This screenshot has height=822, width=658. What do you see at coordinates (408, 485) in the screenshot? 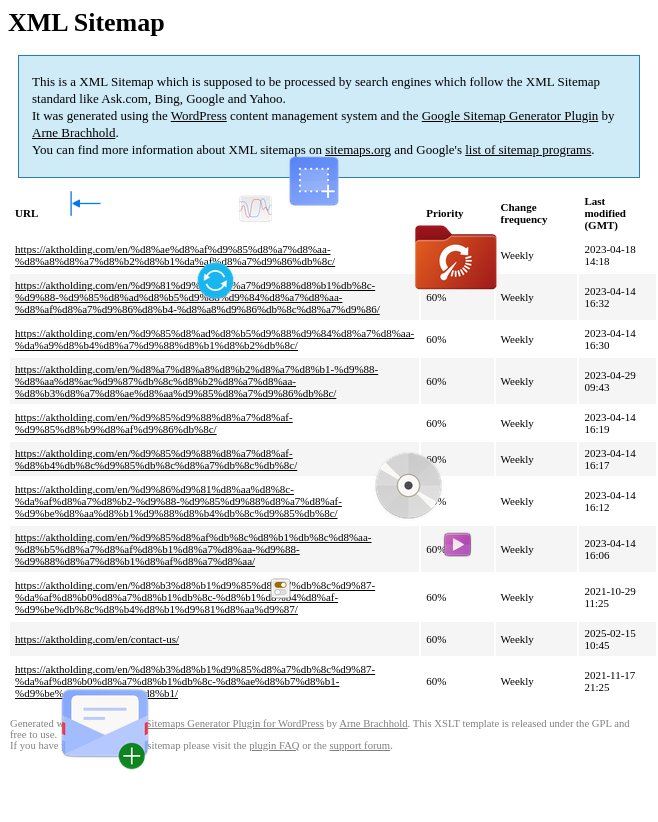
I see `indicates a DVD-R disc drive or media` at bounding box center [408, 485].